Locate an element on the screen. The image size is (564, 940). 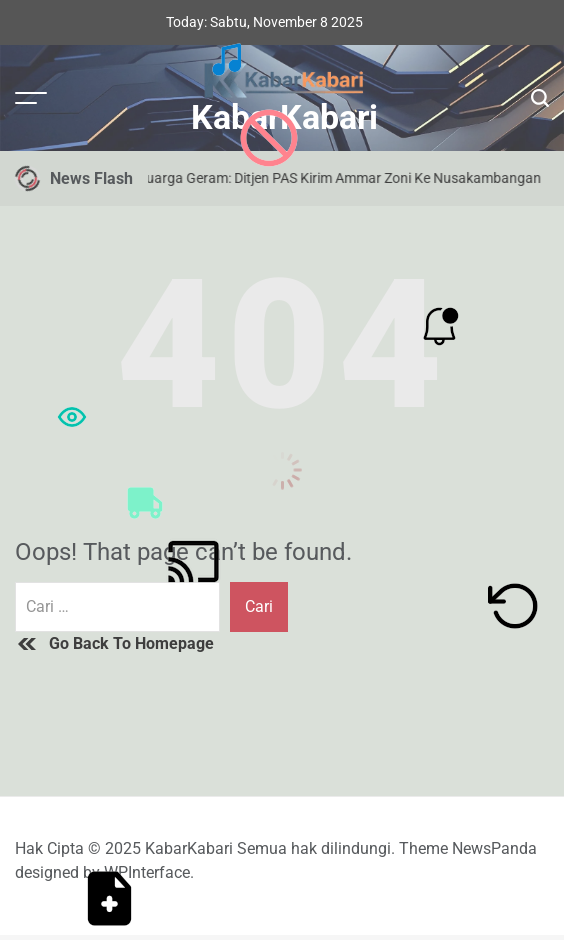
indicates blocked or prohibited action is located at coordinates (269, 138).